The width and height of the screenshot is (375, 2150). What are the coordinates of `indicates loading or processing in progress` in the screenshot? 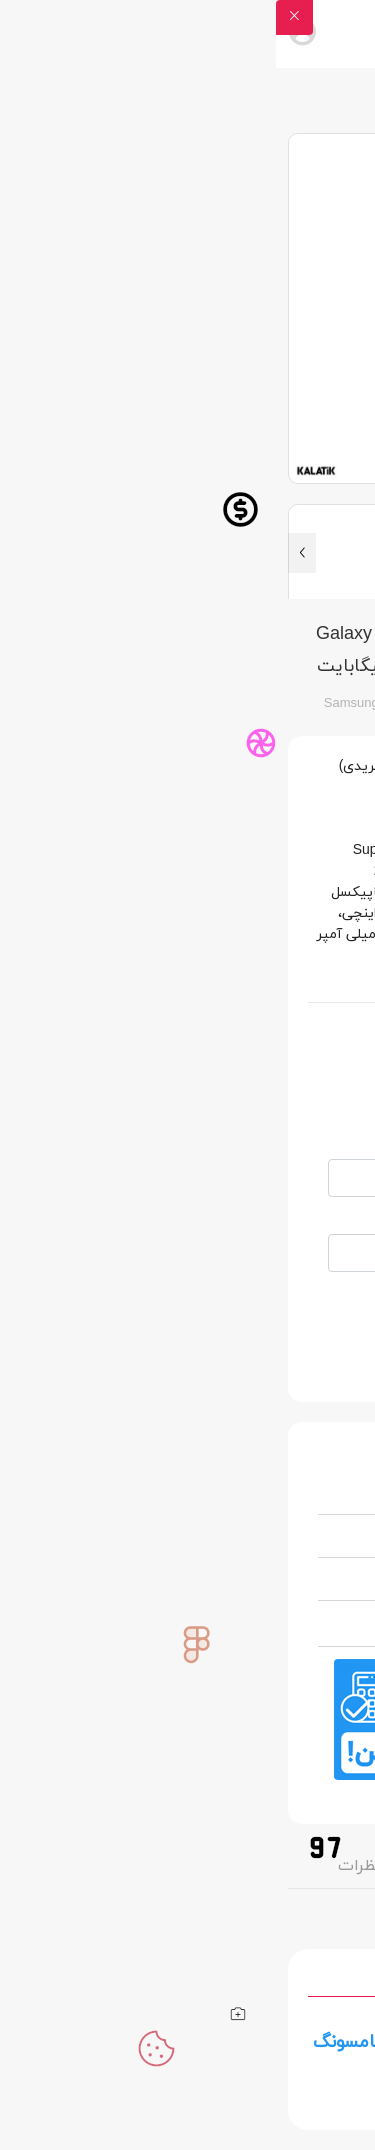 It's located at (261, 743).